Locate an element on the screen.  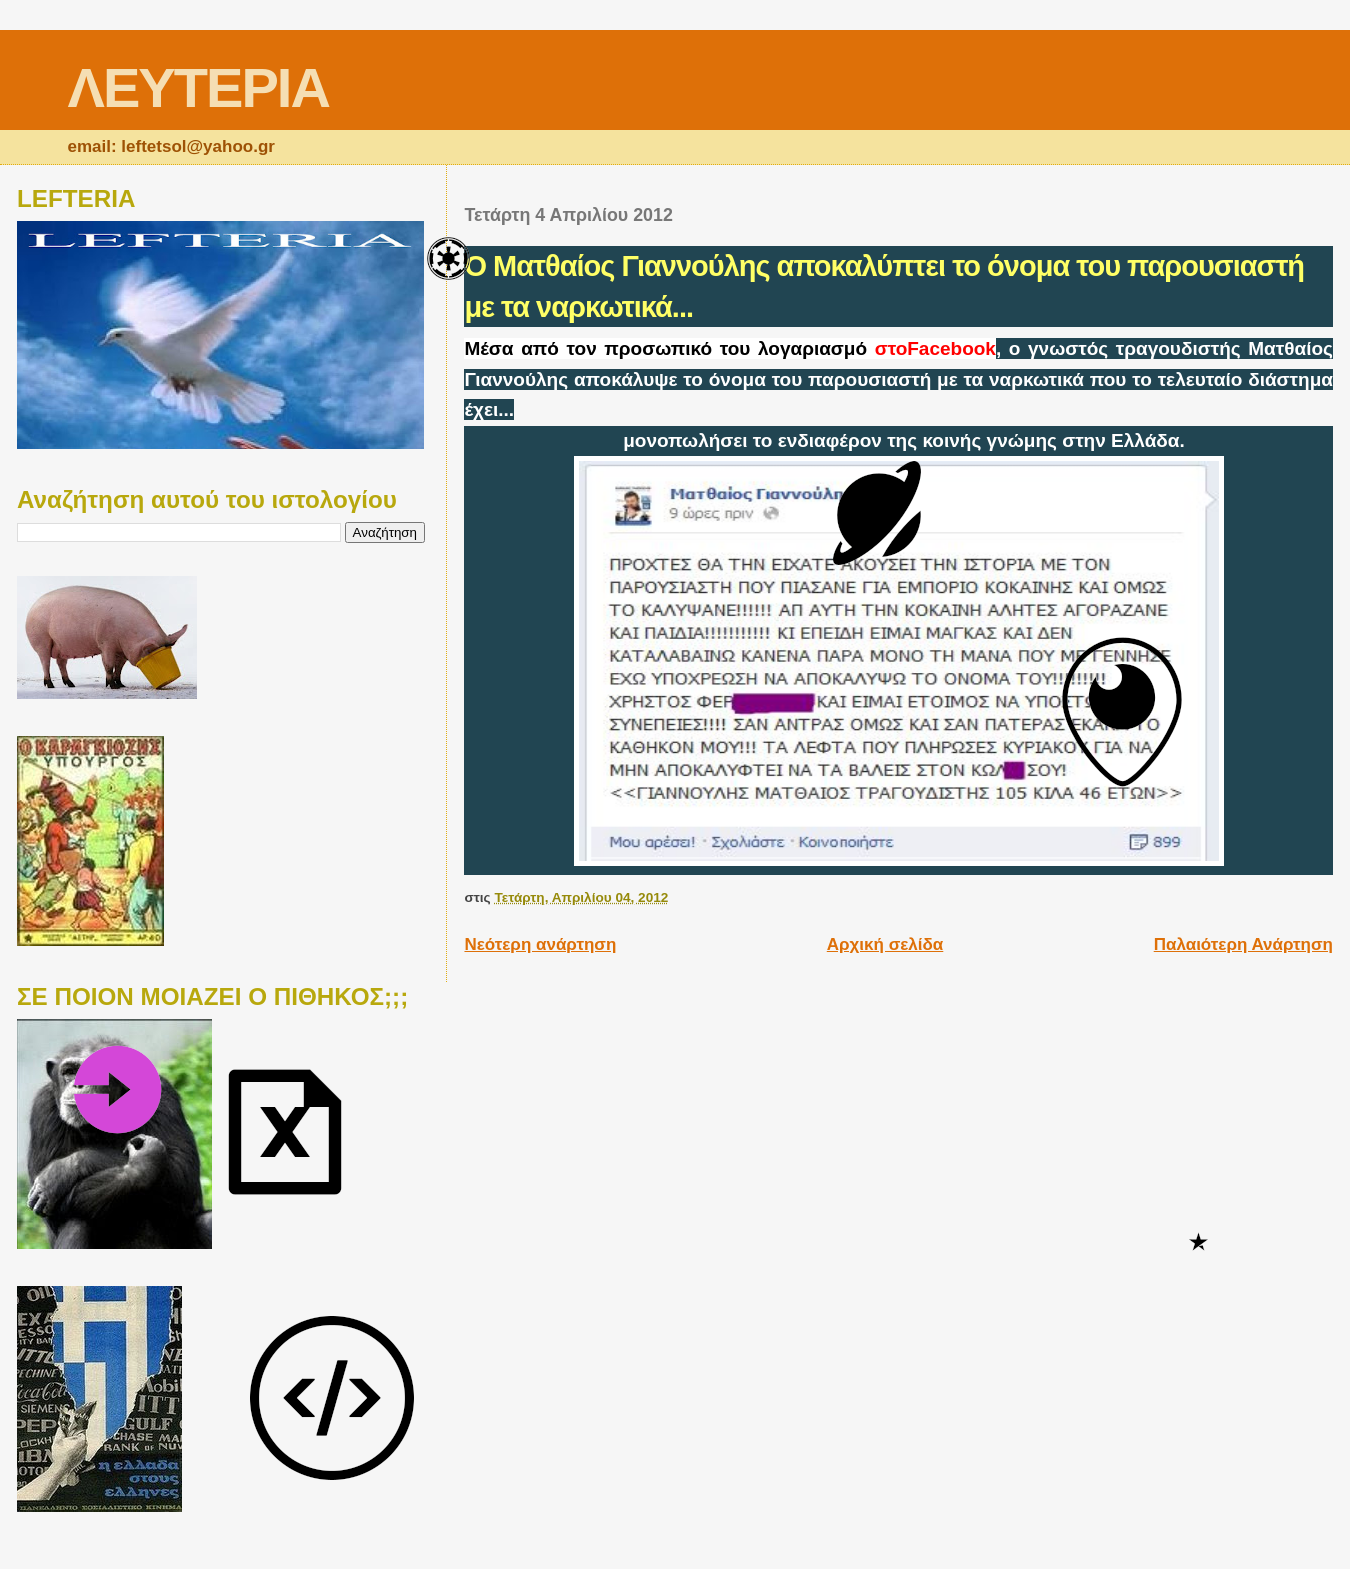
the Galactic Empire logo from Star Wars is located at coordinates (448, 258).